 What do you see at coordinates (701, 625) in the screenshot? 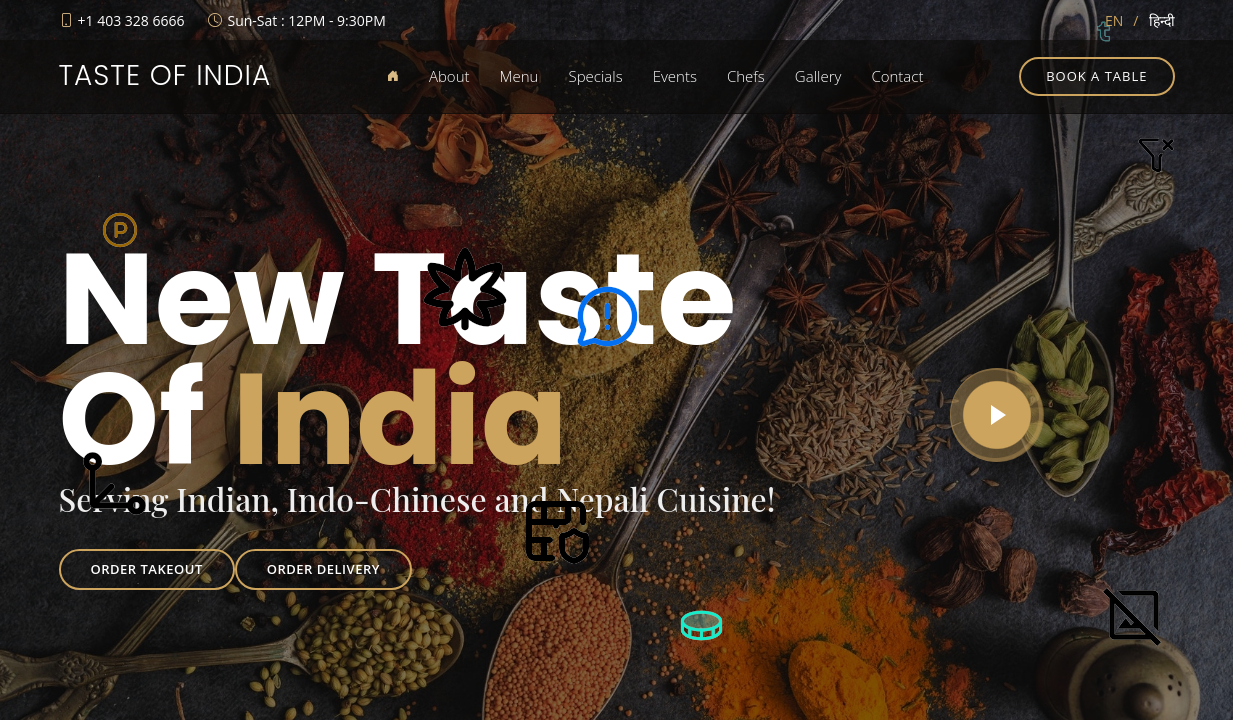
I see `view your coin balance or currency` at bounding box center [701, 625].